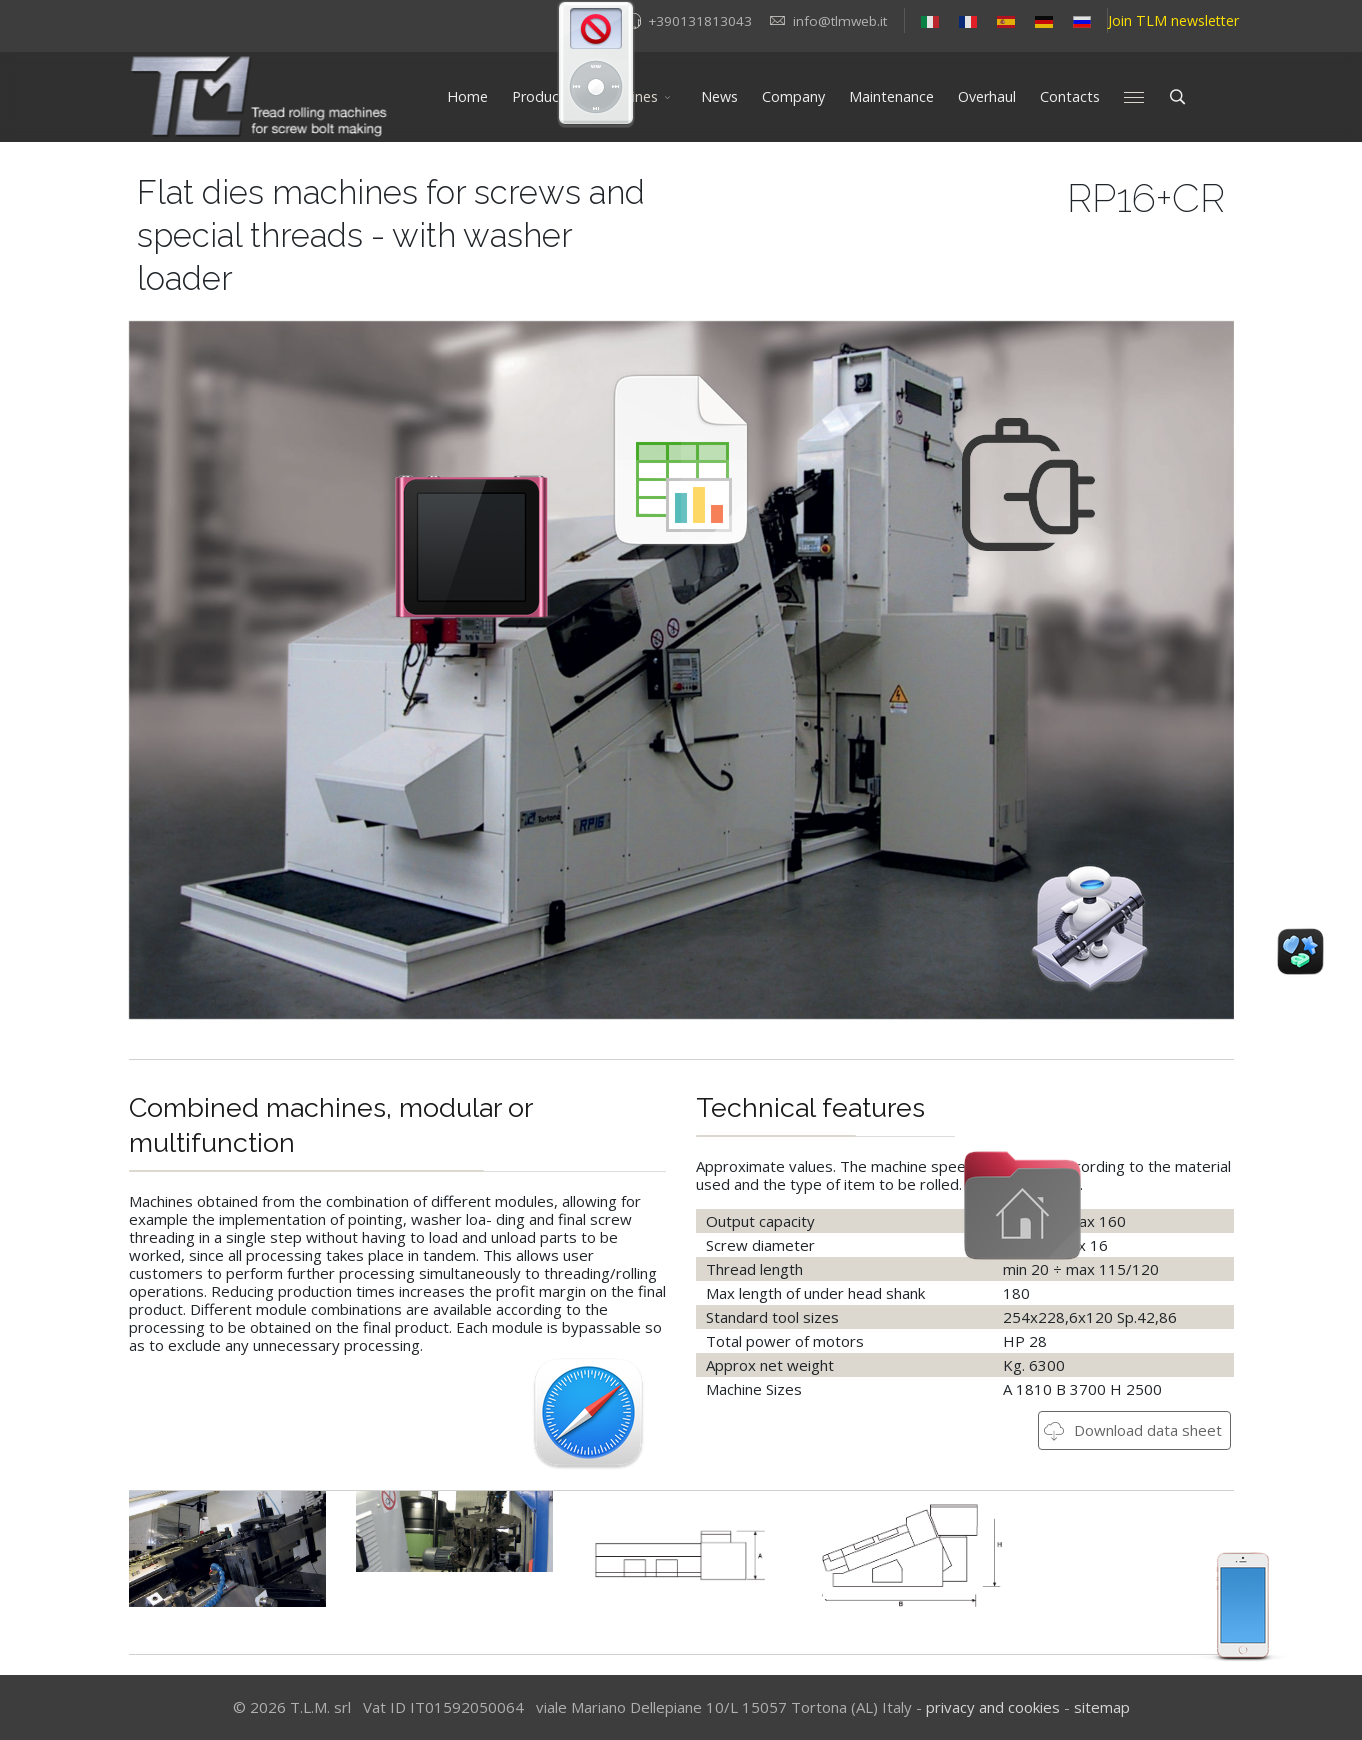 Image resolution: width=1362 pixels, height=1740 pixels. I want to click on access your home folder, so click(1022, 1205).